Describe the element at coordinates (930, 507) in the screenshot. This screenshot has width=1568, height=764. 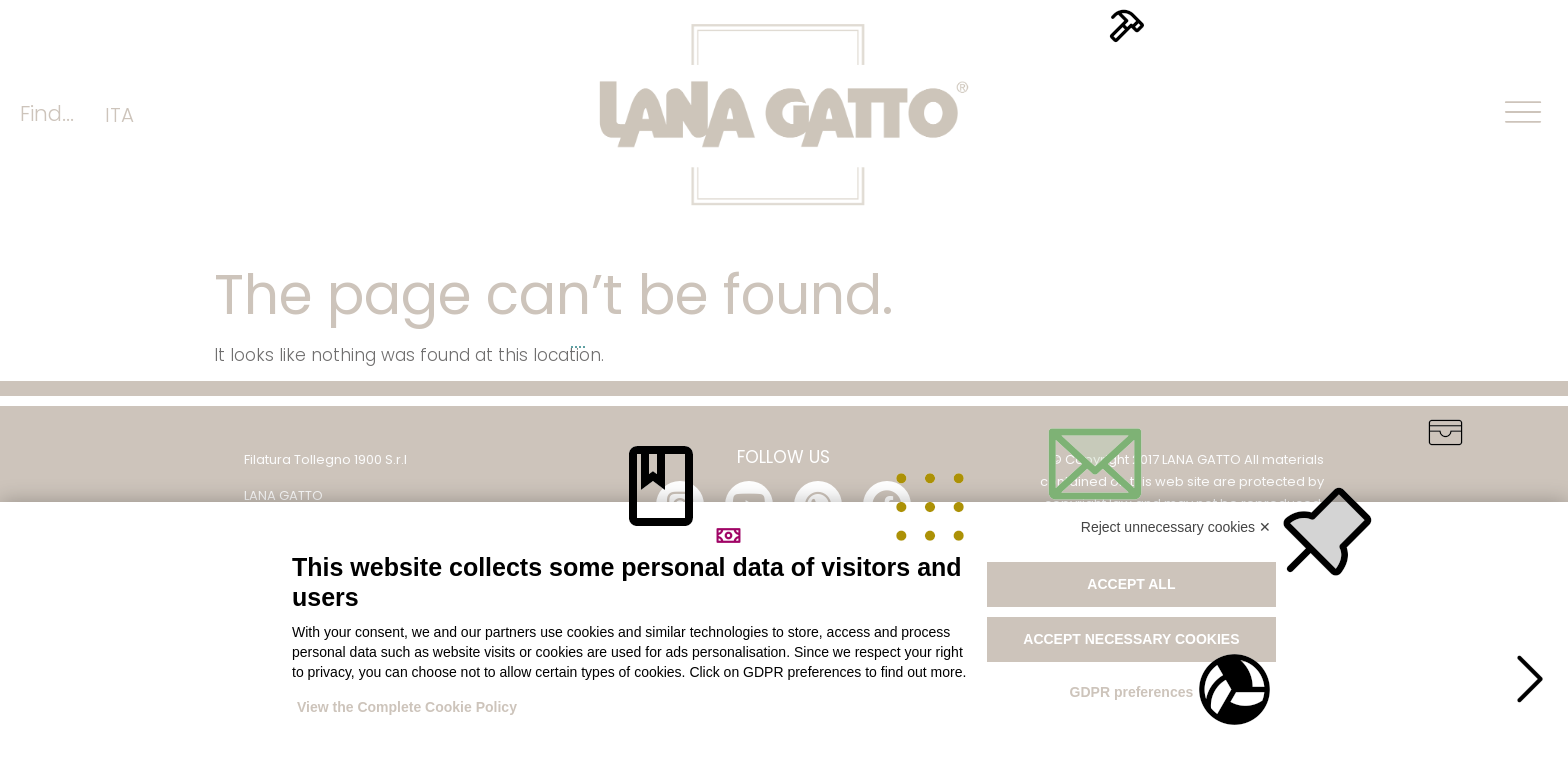
I see `open app drawer or launcher` at that location.